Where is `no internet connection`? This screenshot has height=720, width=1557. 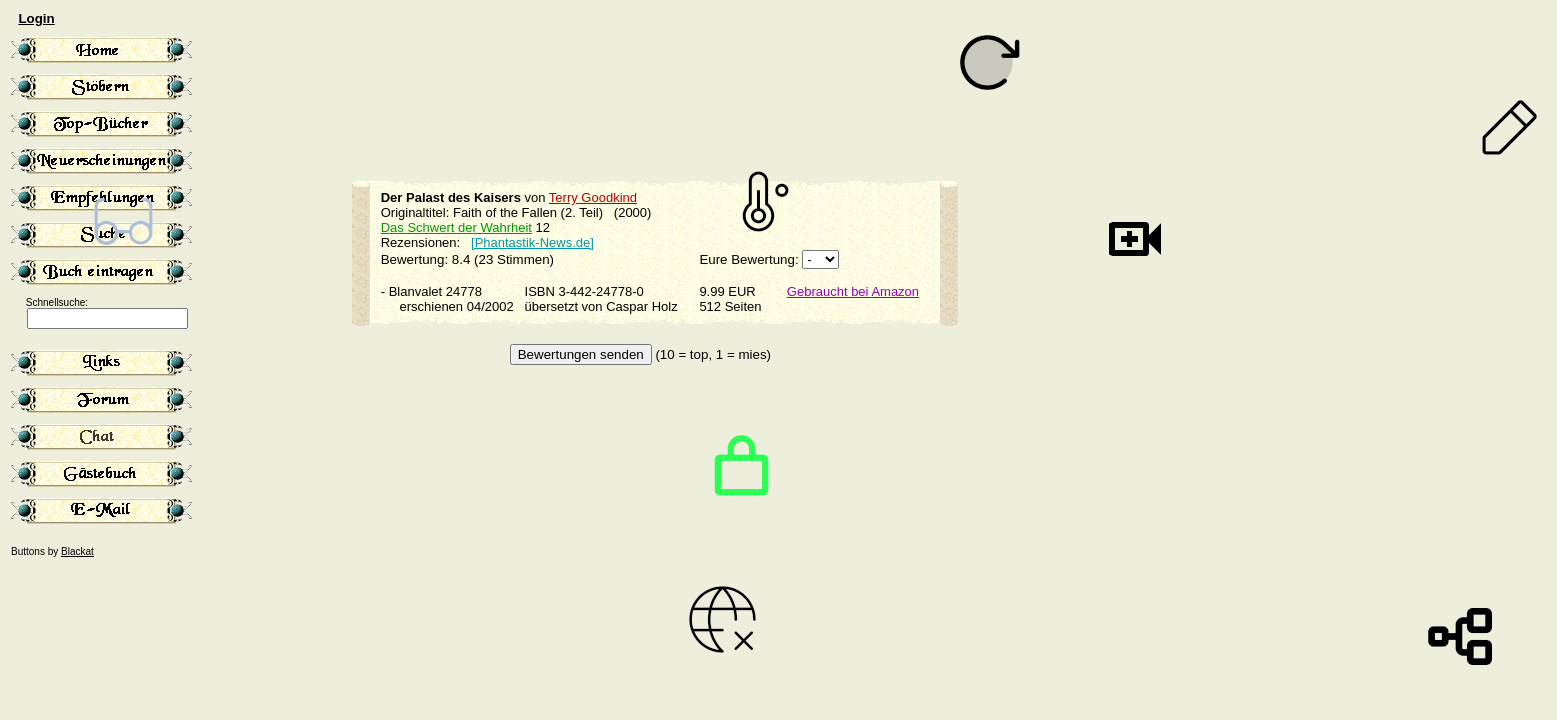 no internet connection is located at coordinates (722, 619).